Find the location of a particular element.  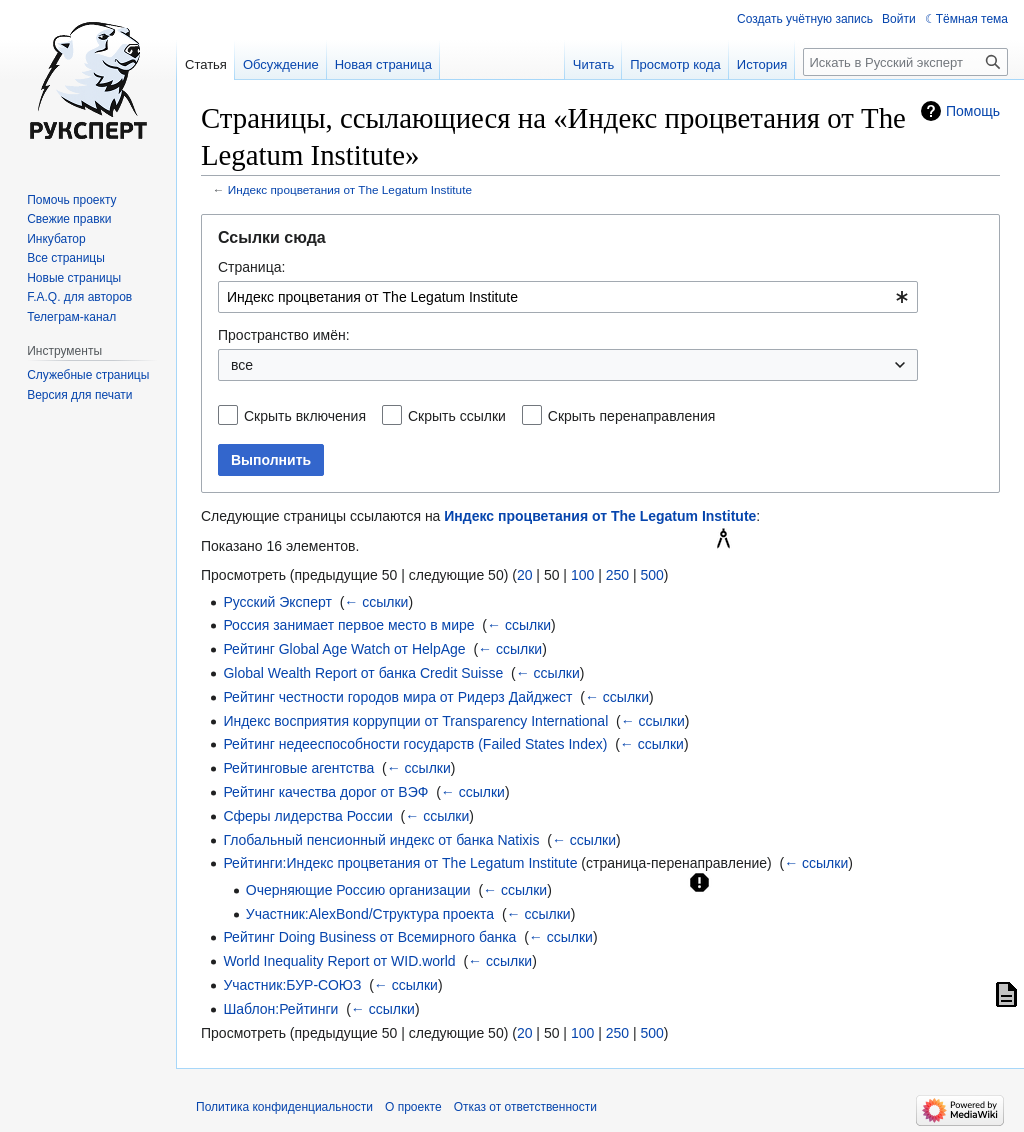

view document details is located at coordinates (1006, 994).